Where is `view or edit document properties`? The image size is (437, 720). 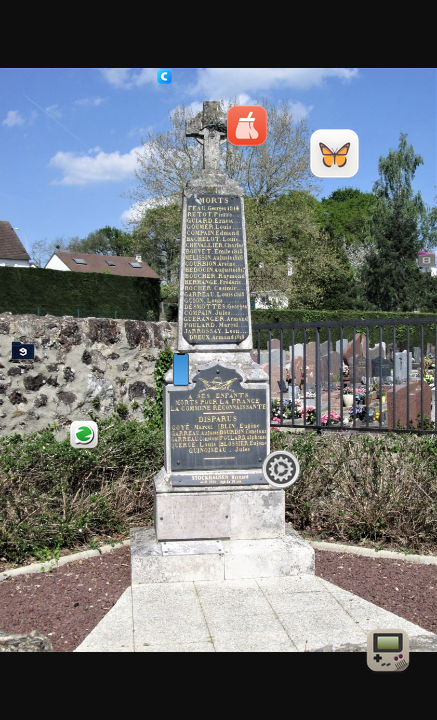
view or edit document properties is located at coordinates (281, 469).